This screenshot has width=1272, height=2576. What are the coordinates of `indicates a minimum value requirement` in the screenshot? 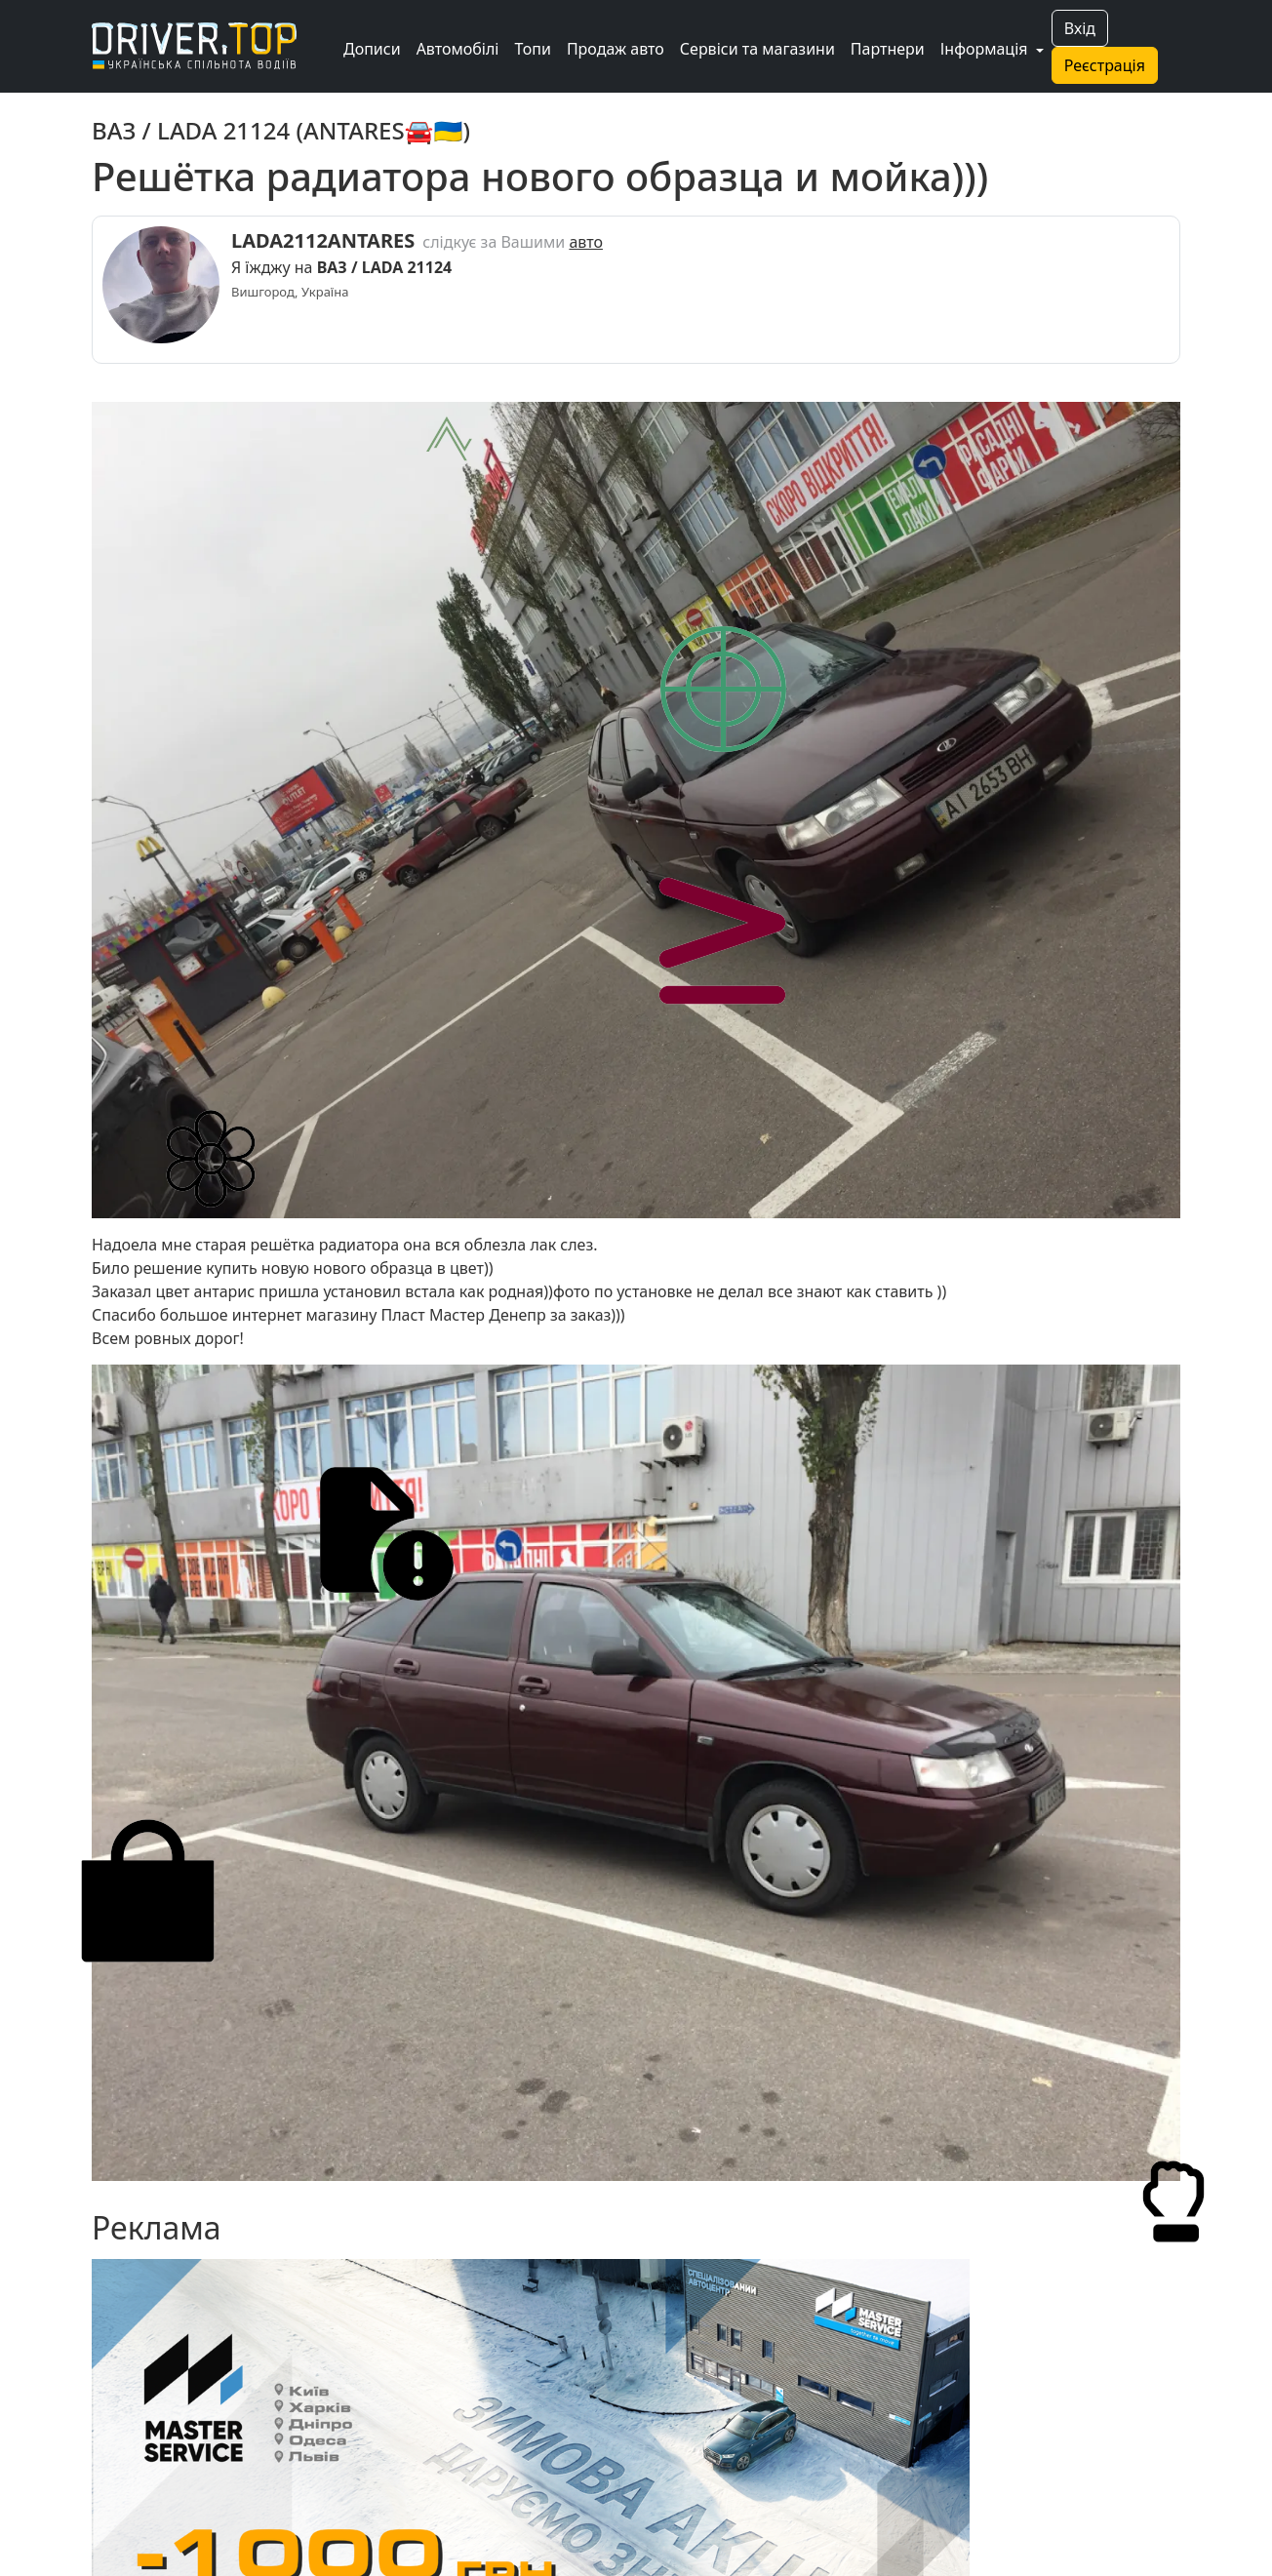 It's located at (722, 940).